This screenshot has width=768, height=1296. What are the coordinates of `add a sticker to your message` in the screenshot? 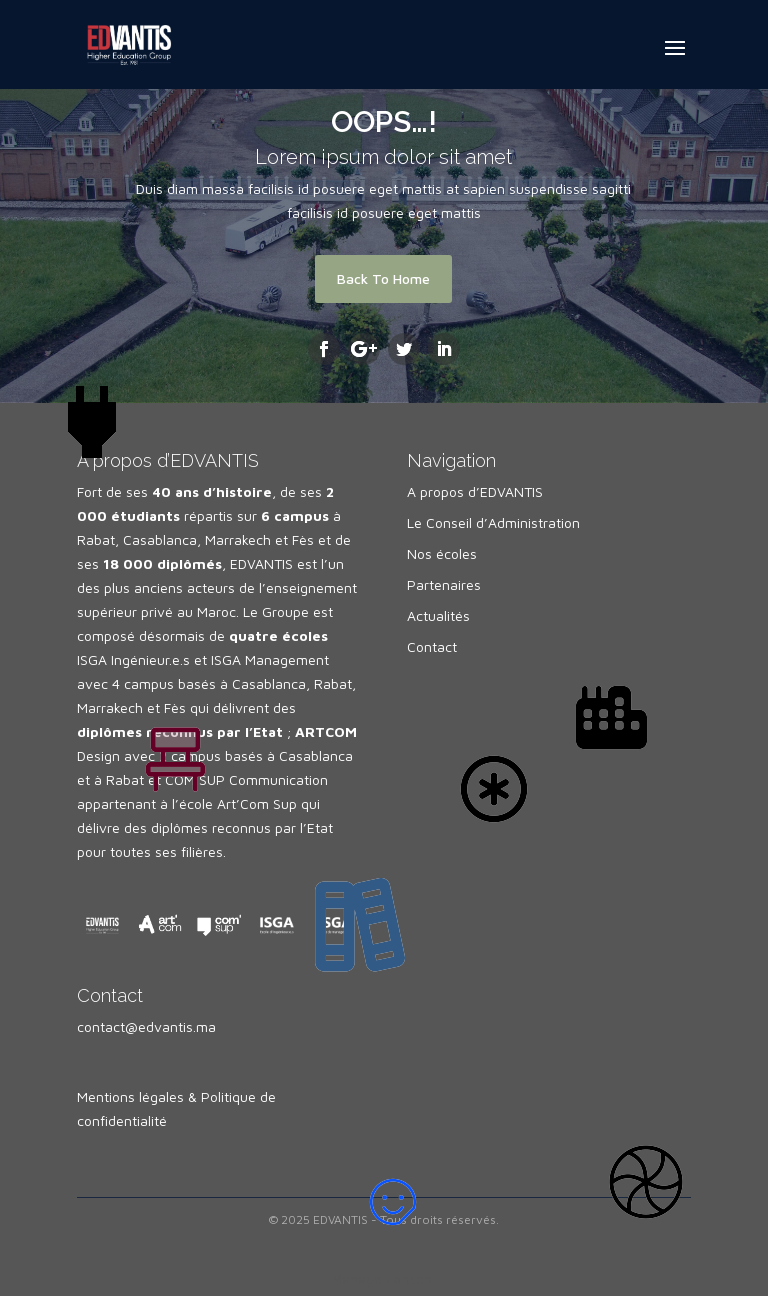 It's located at (393, 1202).